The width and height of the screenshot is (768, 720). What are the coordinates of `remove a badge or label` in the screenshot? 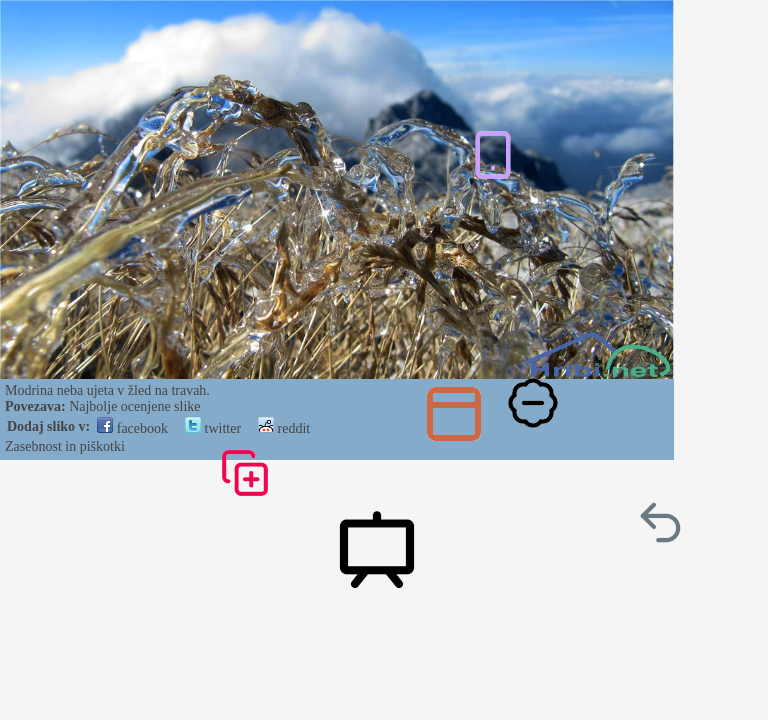 It's located at (533, 403).